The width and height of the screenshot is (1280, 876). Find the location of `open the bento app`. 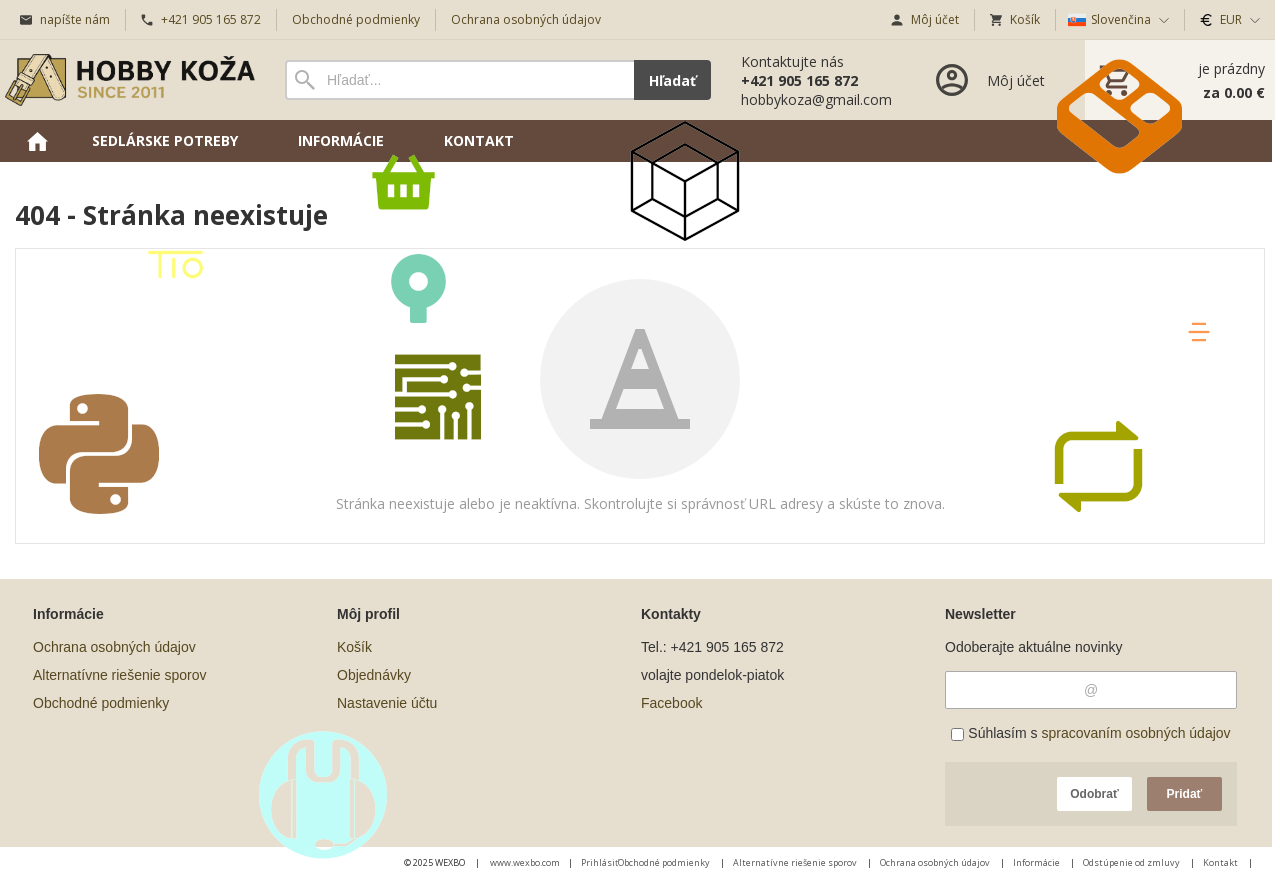

open the bento app is located at coordinates (1119, 116).